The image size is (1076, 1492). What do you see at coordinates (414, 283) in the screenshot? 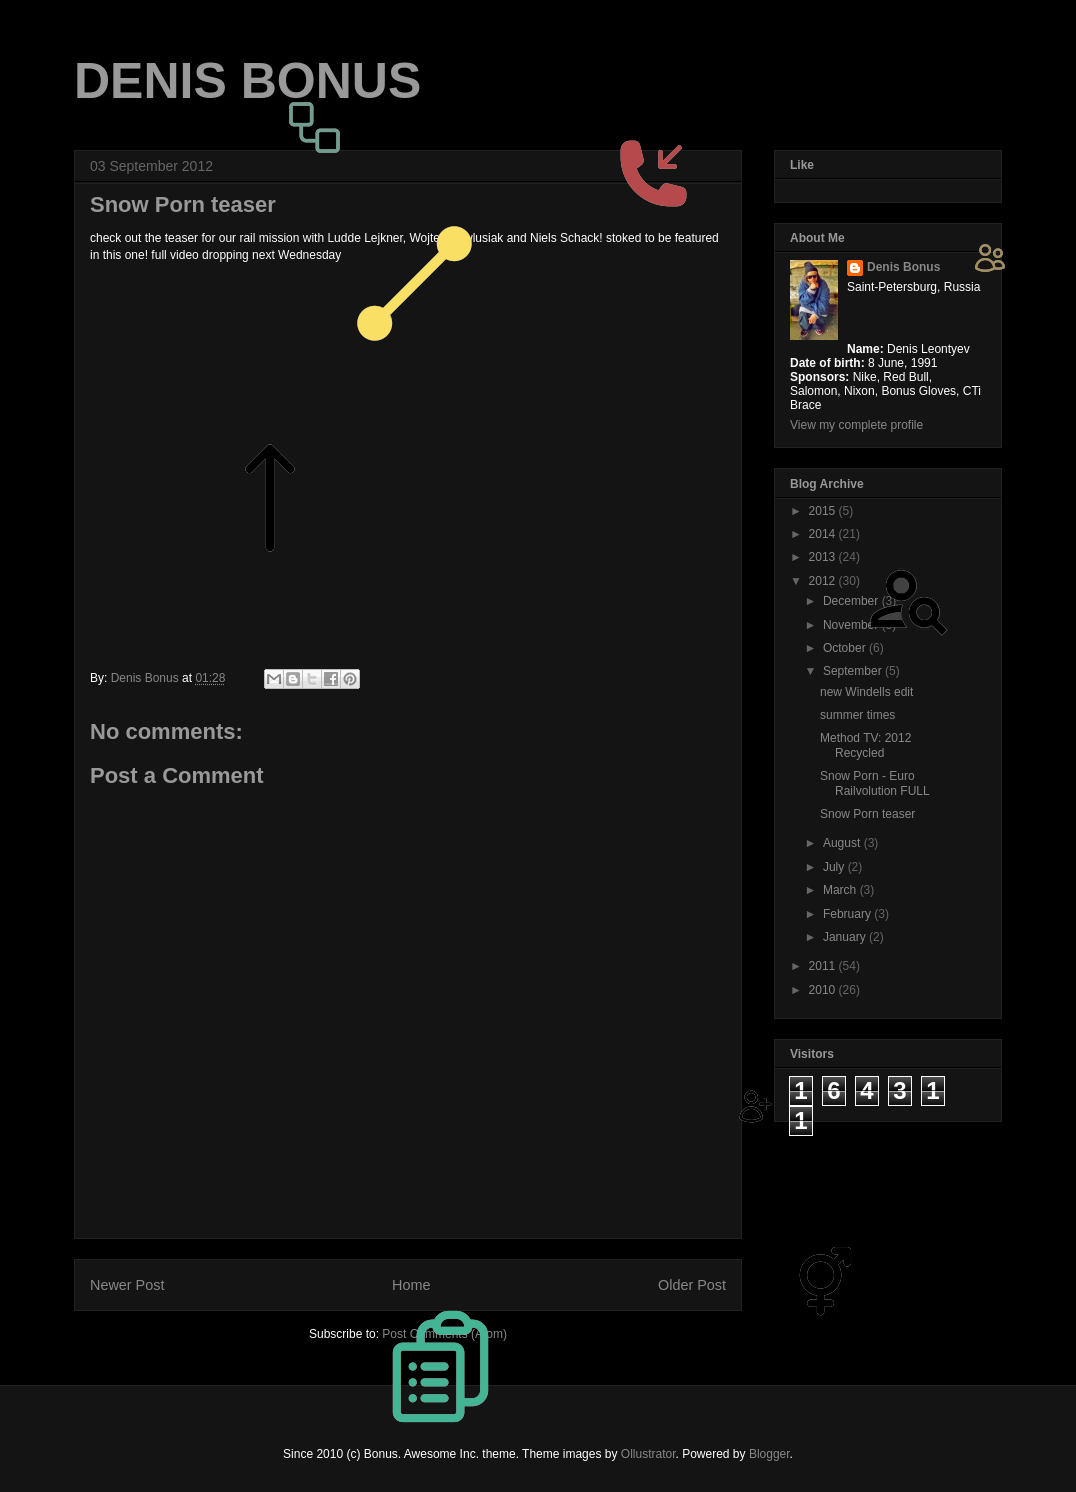
I see `draw a line between two points` at bounding box center [414, 283].